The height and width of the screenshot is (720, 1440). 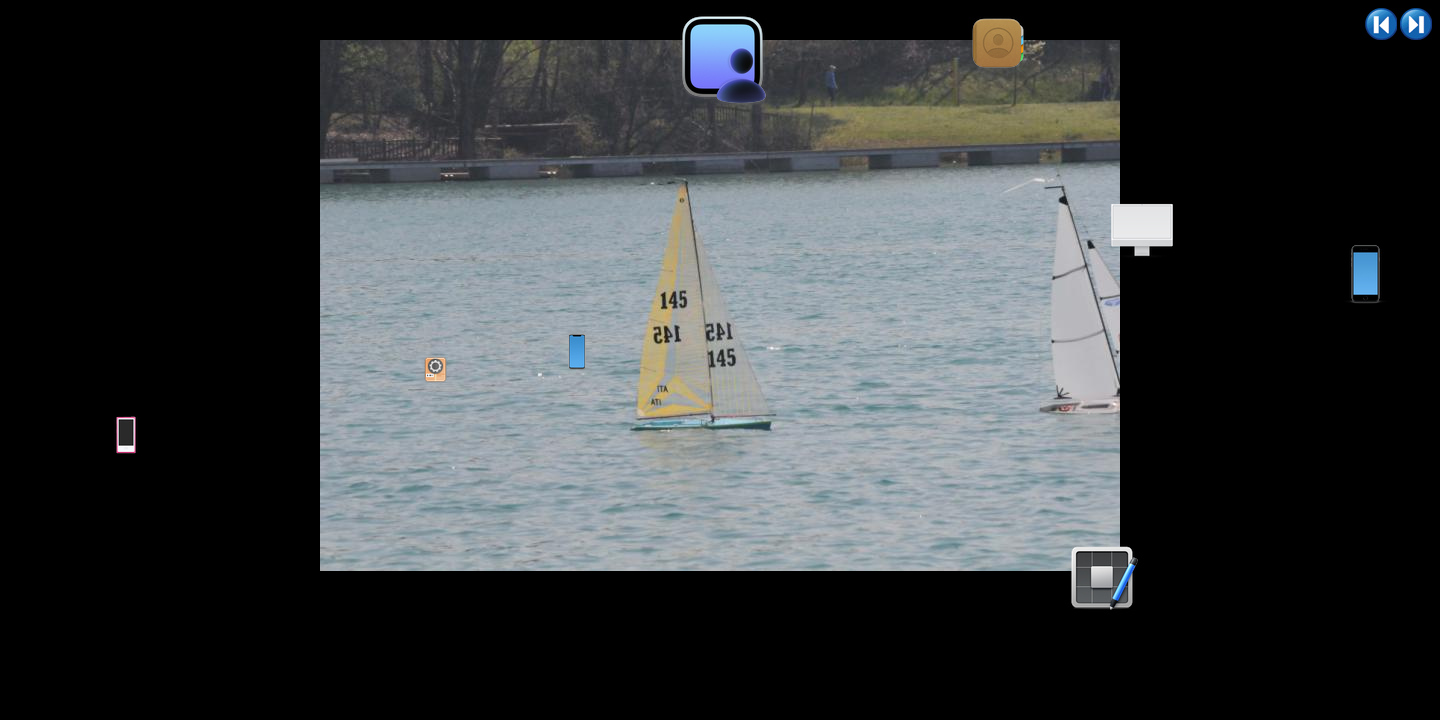 What do you see at coordinates (1104, 576) in the screenshot?
I see `edit or customize assistive control panels` at bounding box center [1104, 576].